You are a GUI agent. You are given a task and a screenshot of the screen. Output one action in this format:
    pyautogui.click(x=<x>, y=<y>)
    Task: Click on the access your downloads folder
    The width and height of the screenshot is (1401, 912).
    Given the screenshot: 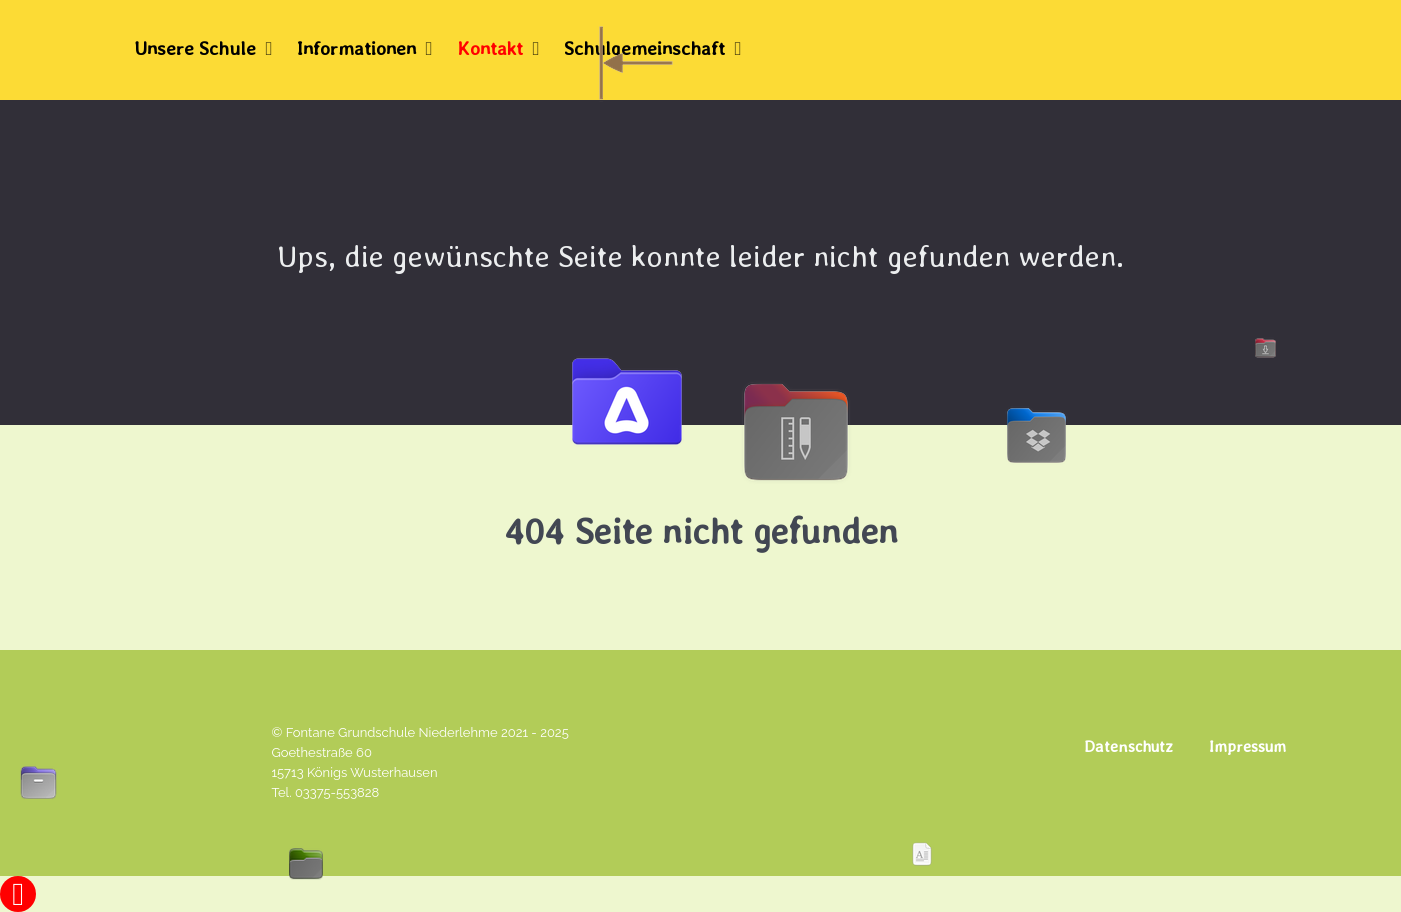 What is the action you would take?
    pyautogui.click(x=1265, y=347)
    